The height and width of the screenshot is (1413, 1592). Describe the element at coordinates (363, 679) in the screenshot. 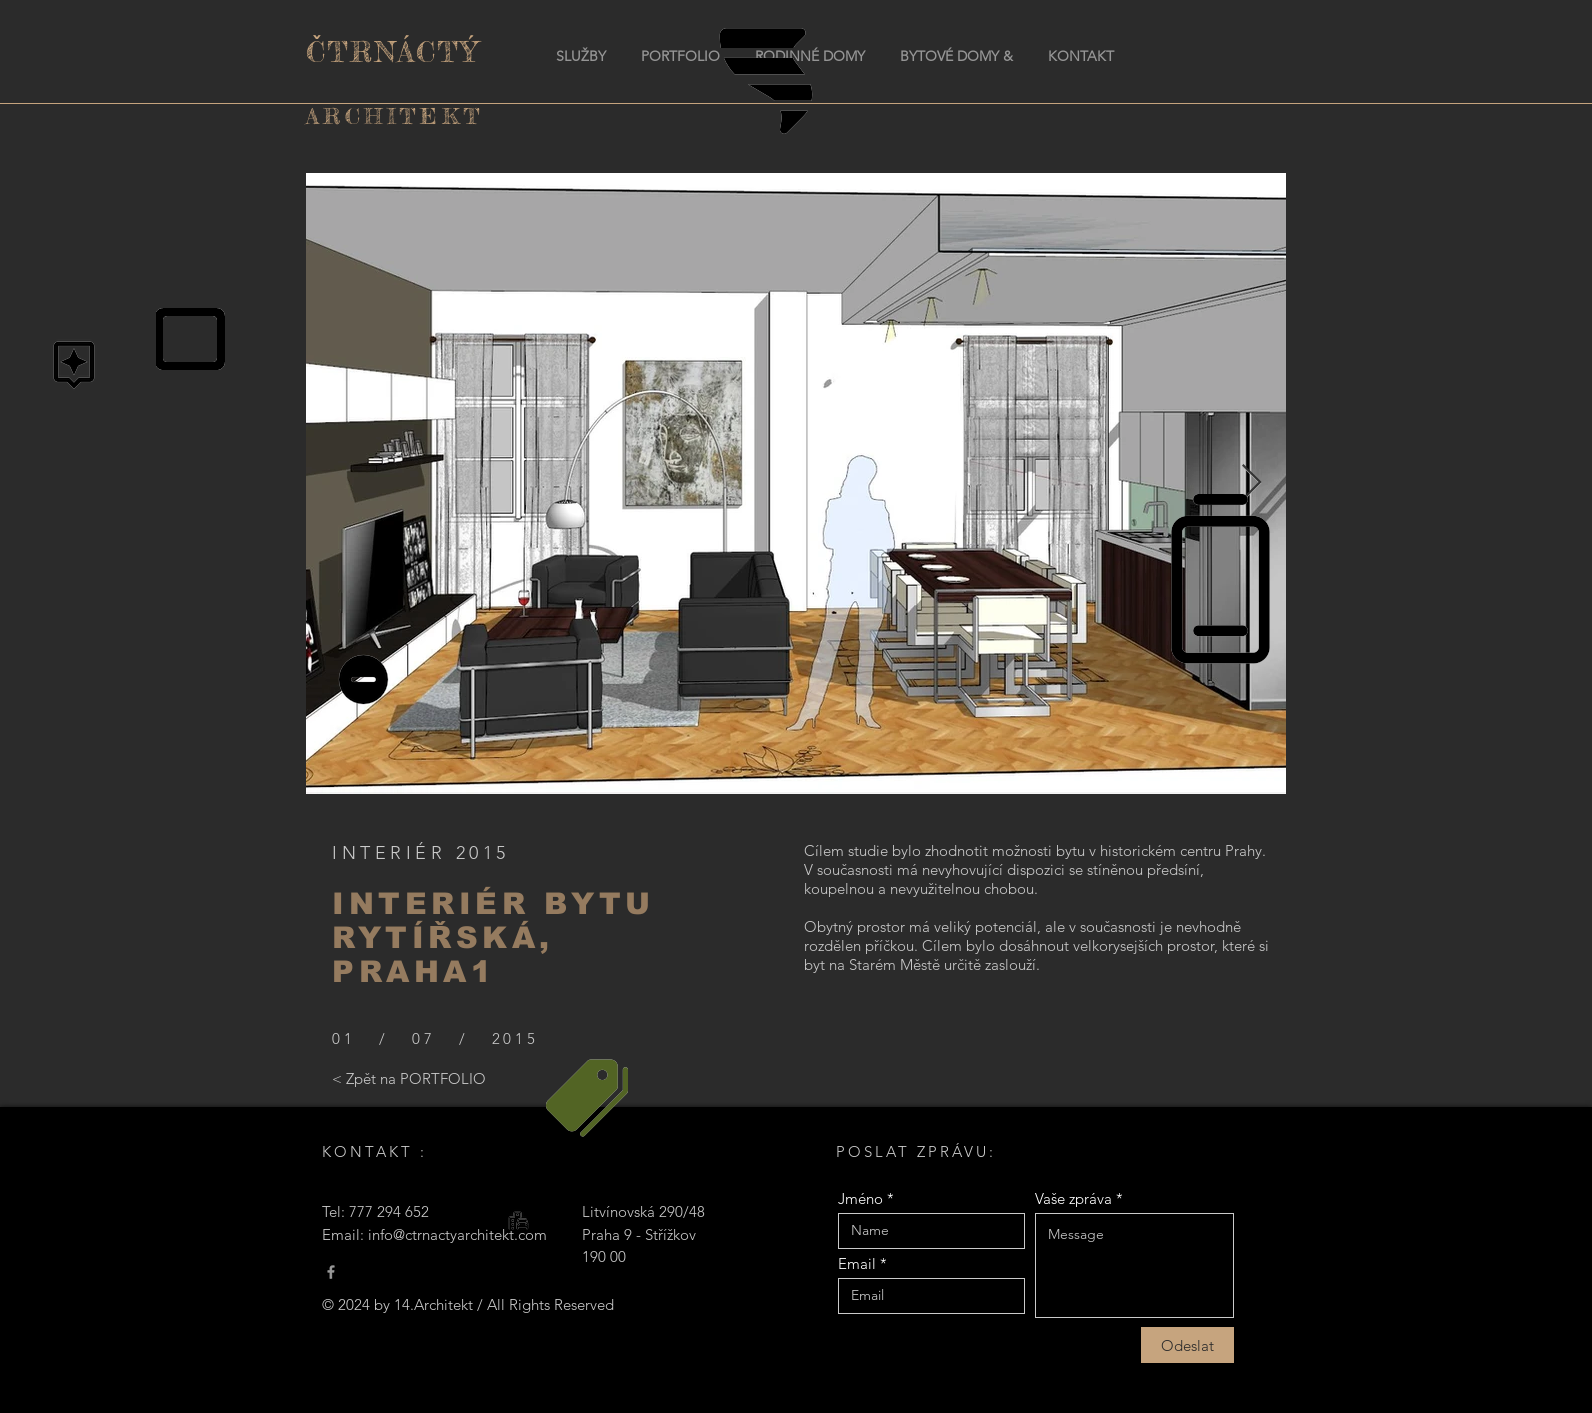

I see `enable do not disturb mode` at that location.